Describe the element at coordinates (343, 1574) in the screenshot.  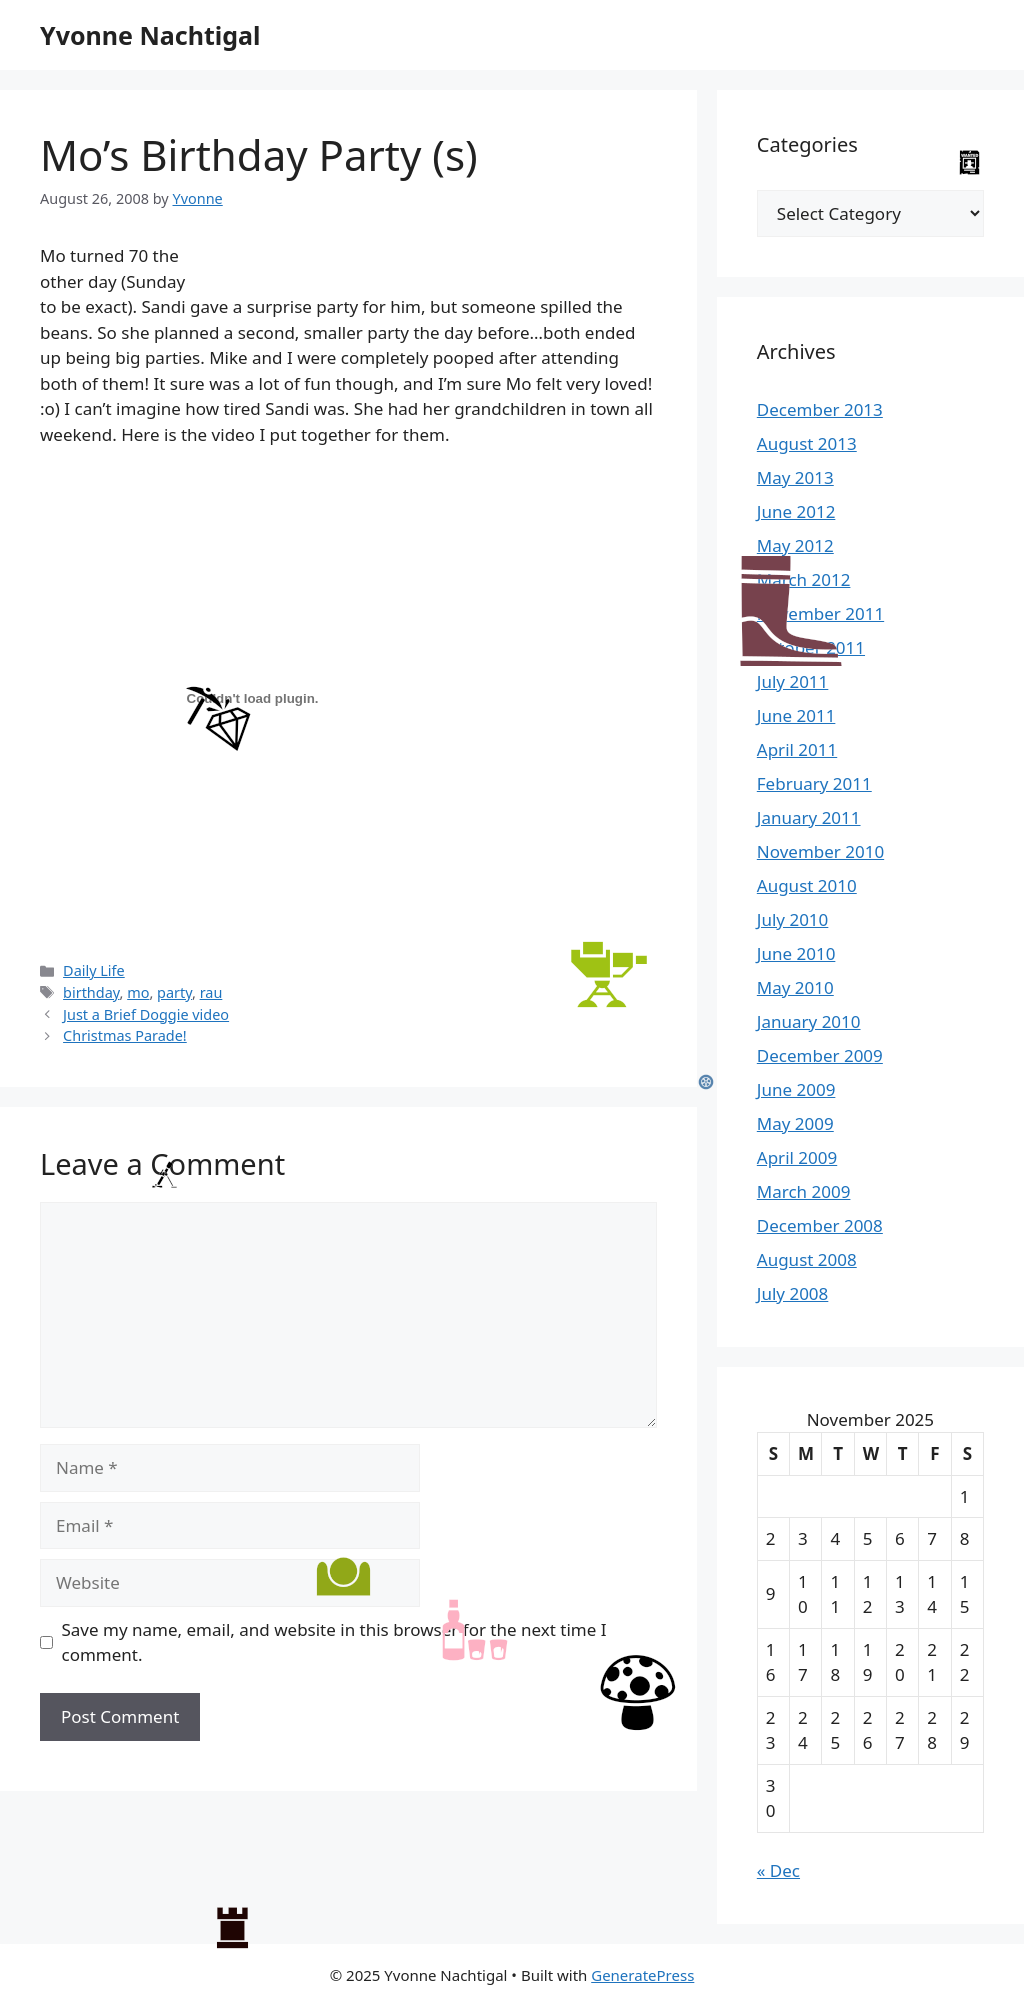
I see `ancient egyptian symbol representing the horizon or sunrise` at that location.